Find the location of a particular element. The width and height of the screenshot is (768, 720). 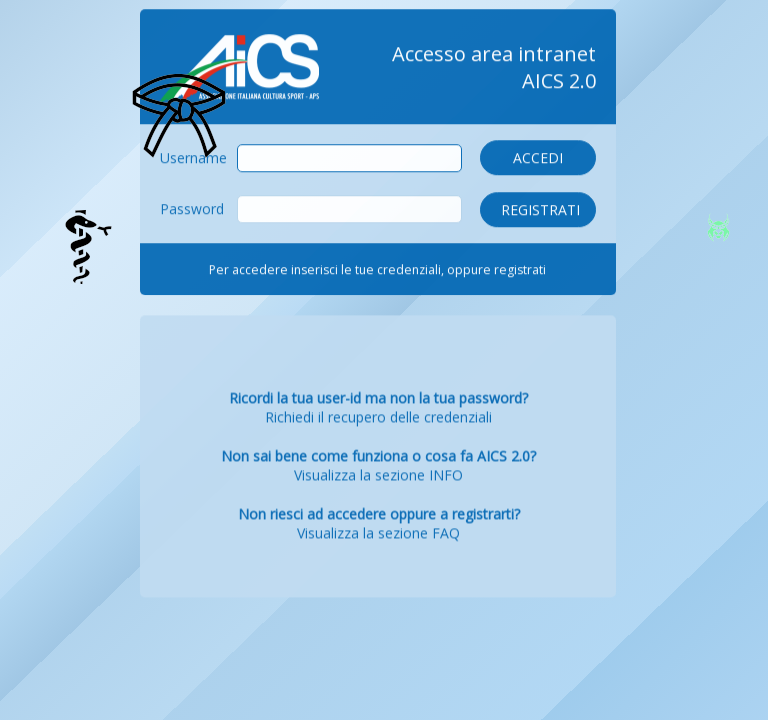

indicates martial arts or karate-related content is located at coordinates (179, 112).